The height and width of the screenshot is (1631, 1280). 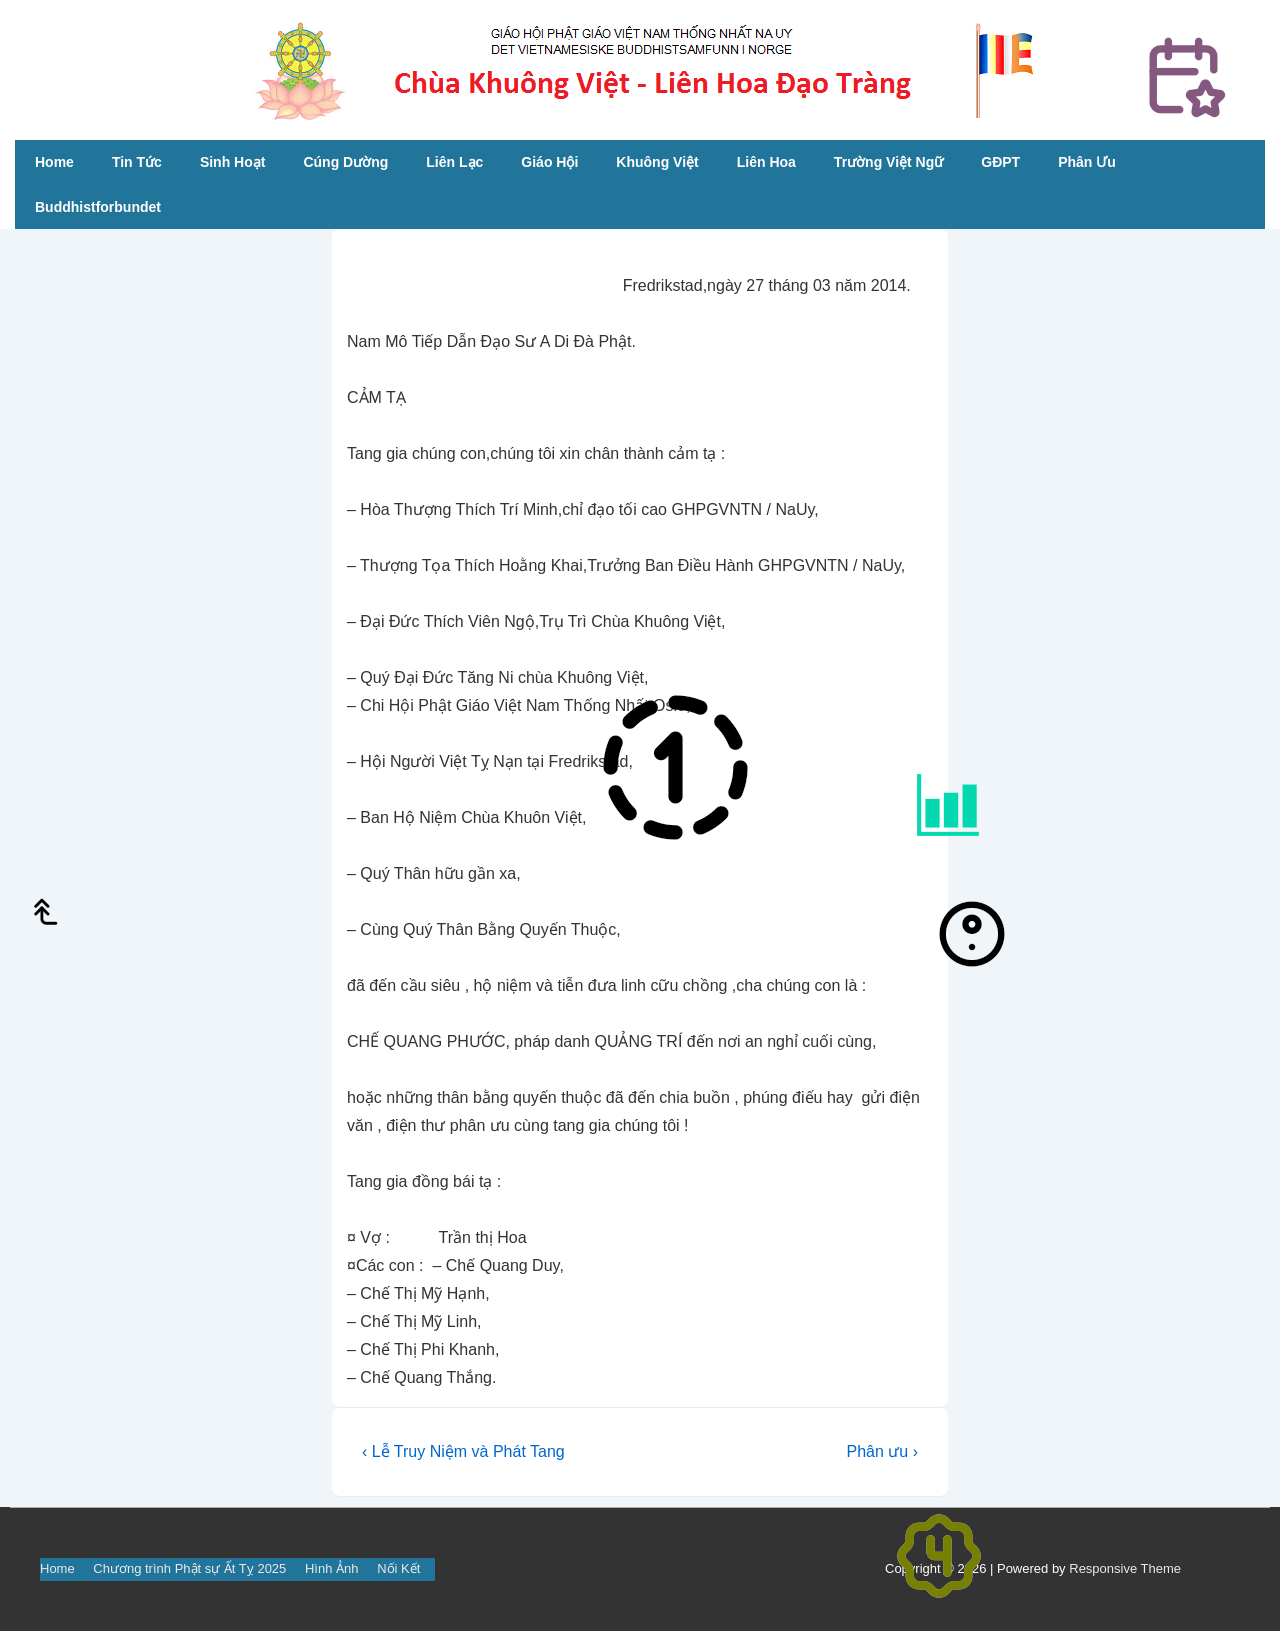 What do you see at coordinates (939, 1556) in the screenshot?
I see `indicates a fourth-place ranking or position` at bounding box center [939, 1556].